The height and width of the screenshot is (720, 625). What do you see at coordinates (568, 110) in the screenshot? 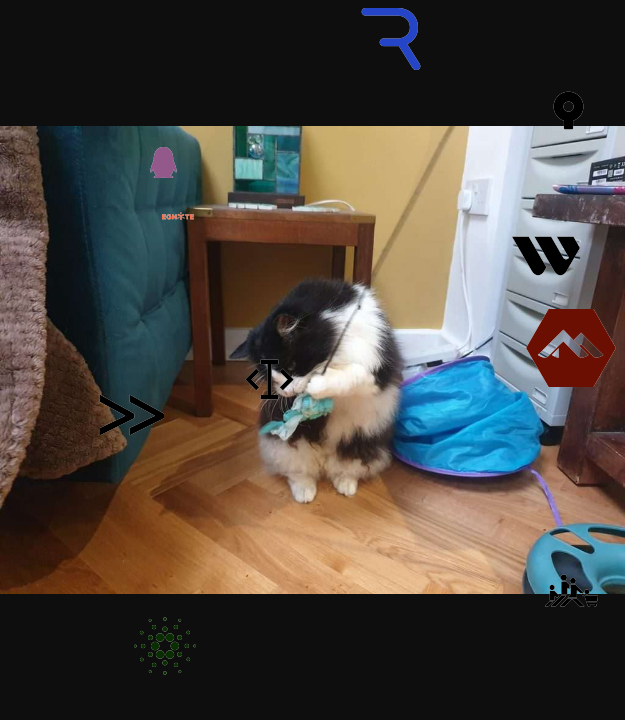
I see `open sourcetree git client` at bounding box center [568, 110].